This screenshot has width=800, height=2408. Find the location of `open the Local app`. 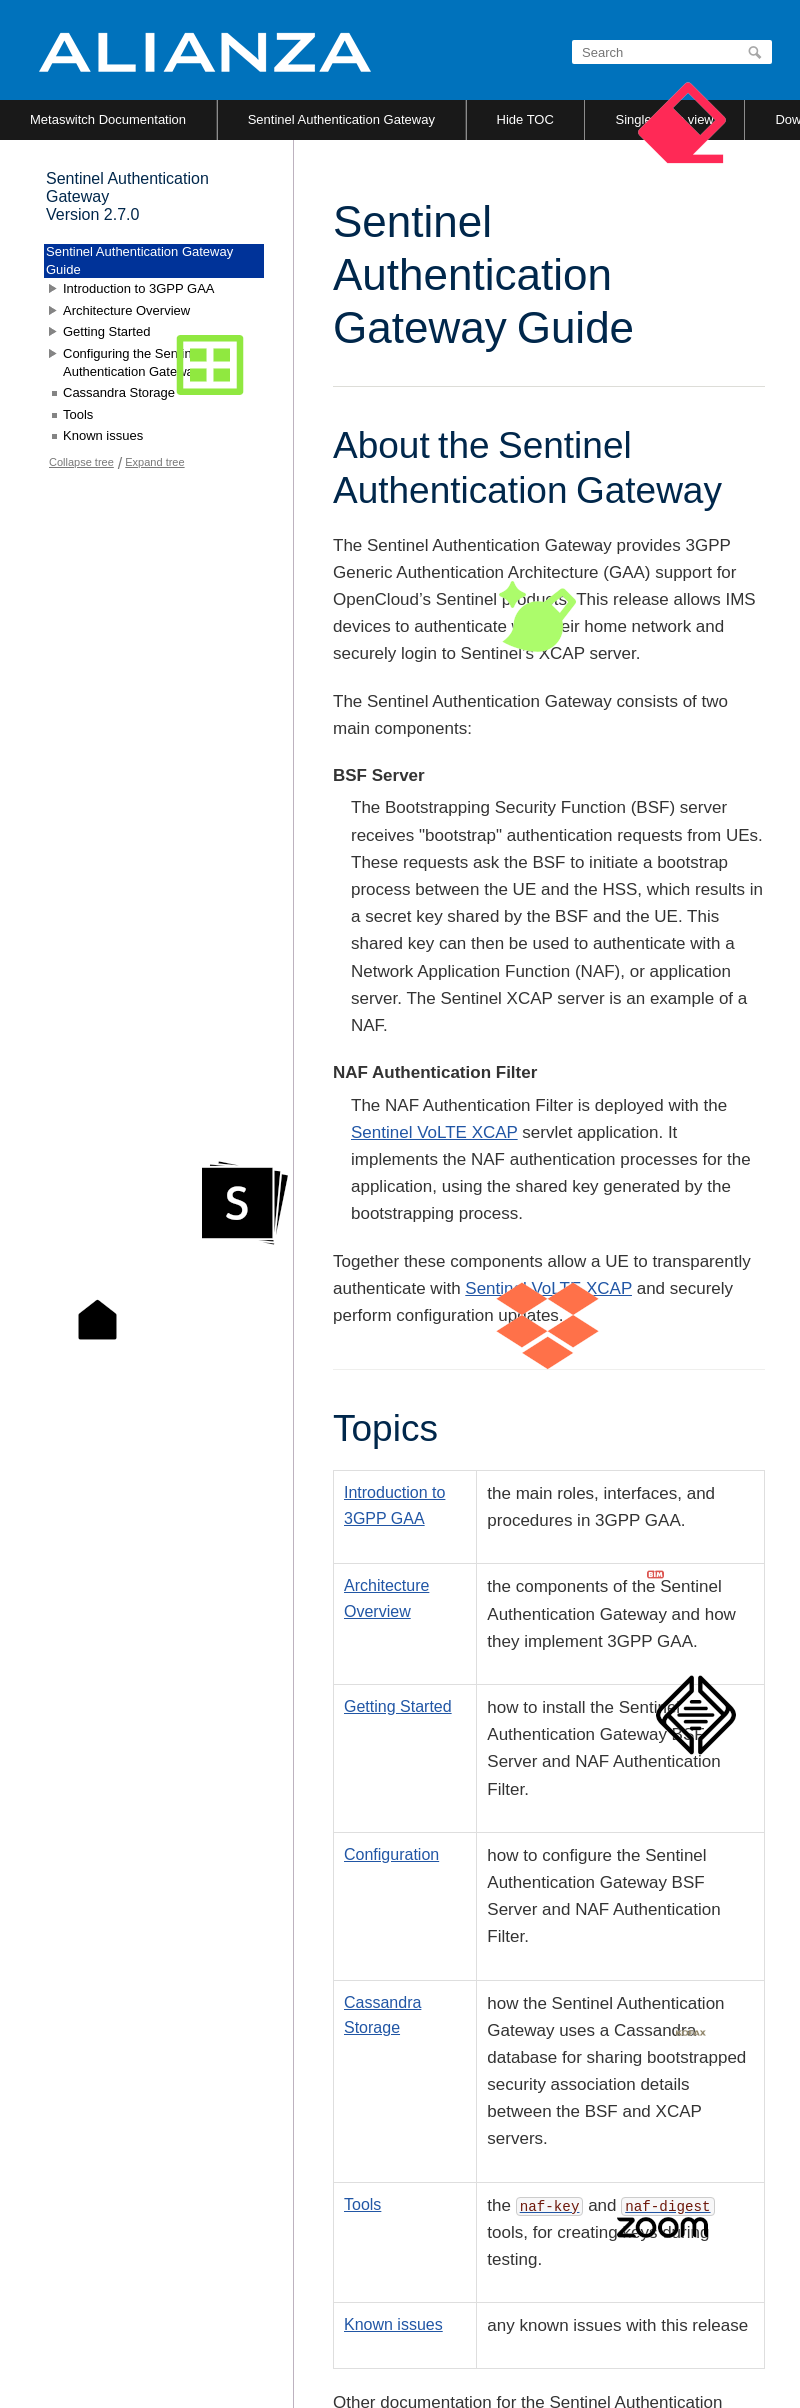

open the Local app is located at coordinates (696, 1715).